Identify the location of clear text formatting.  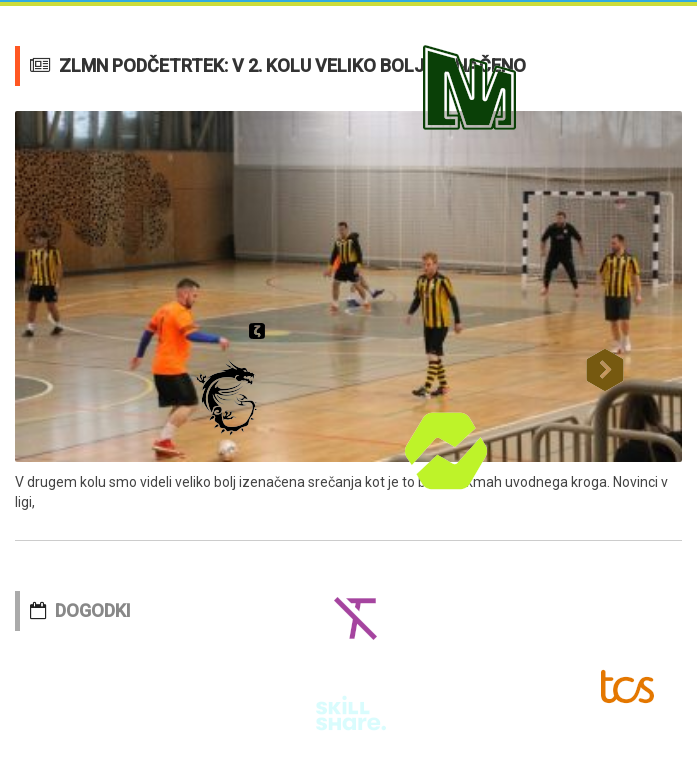
(355, 618).